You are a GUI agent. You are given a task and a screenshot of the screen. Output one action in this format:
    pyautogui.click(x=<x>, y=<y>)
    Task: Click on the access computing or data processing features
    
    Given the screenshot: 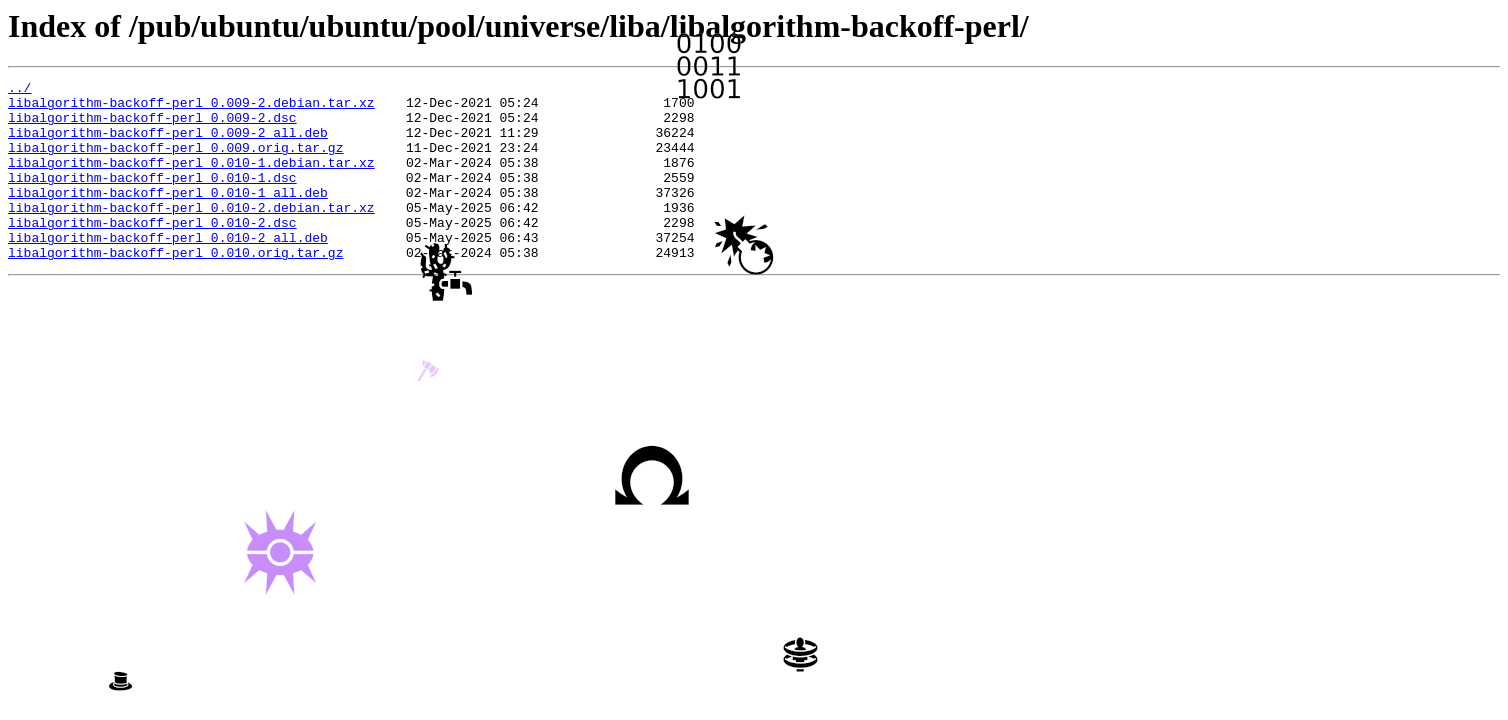 What is the action you would take?
    pyautogui.click(x=709, y=66)
    